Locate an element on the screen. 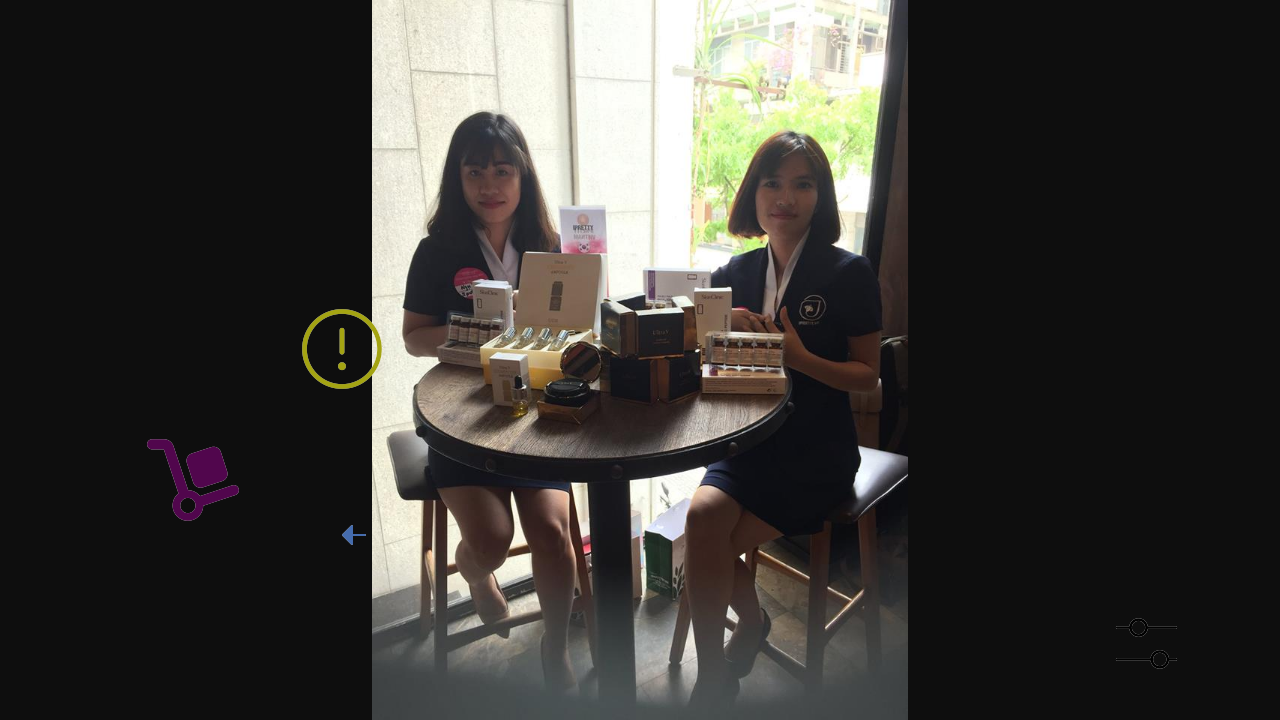  indicates a warning or caution state is located at coordinates (342, 349).